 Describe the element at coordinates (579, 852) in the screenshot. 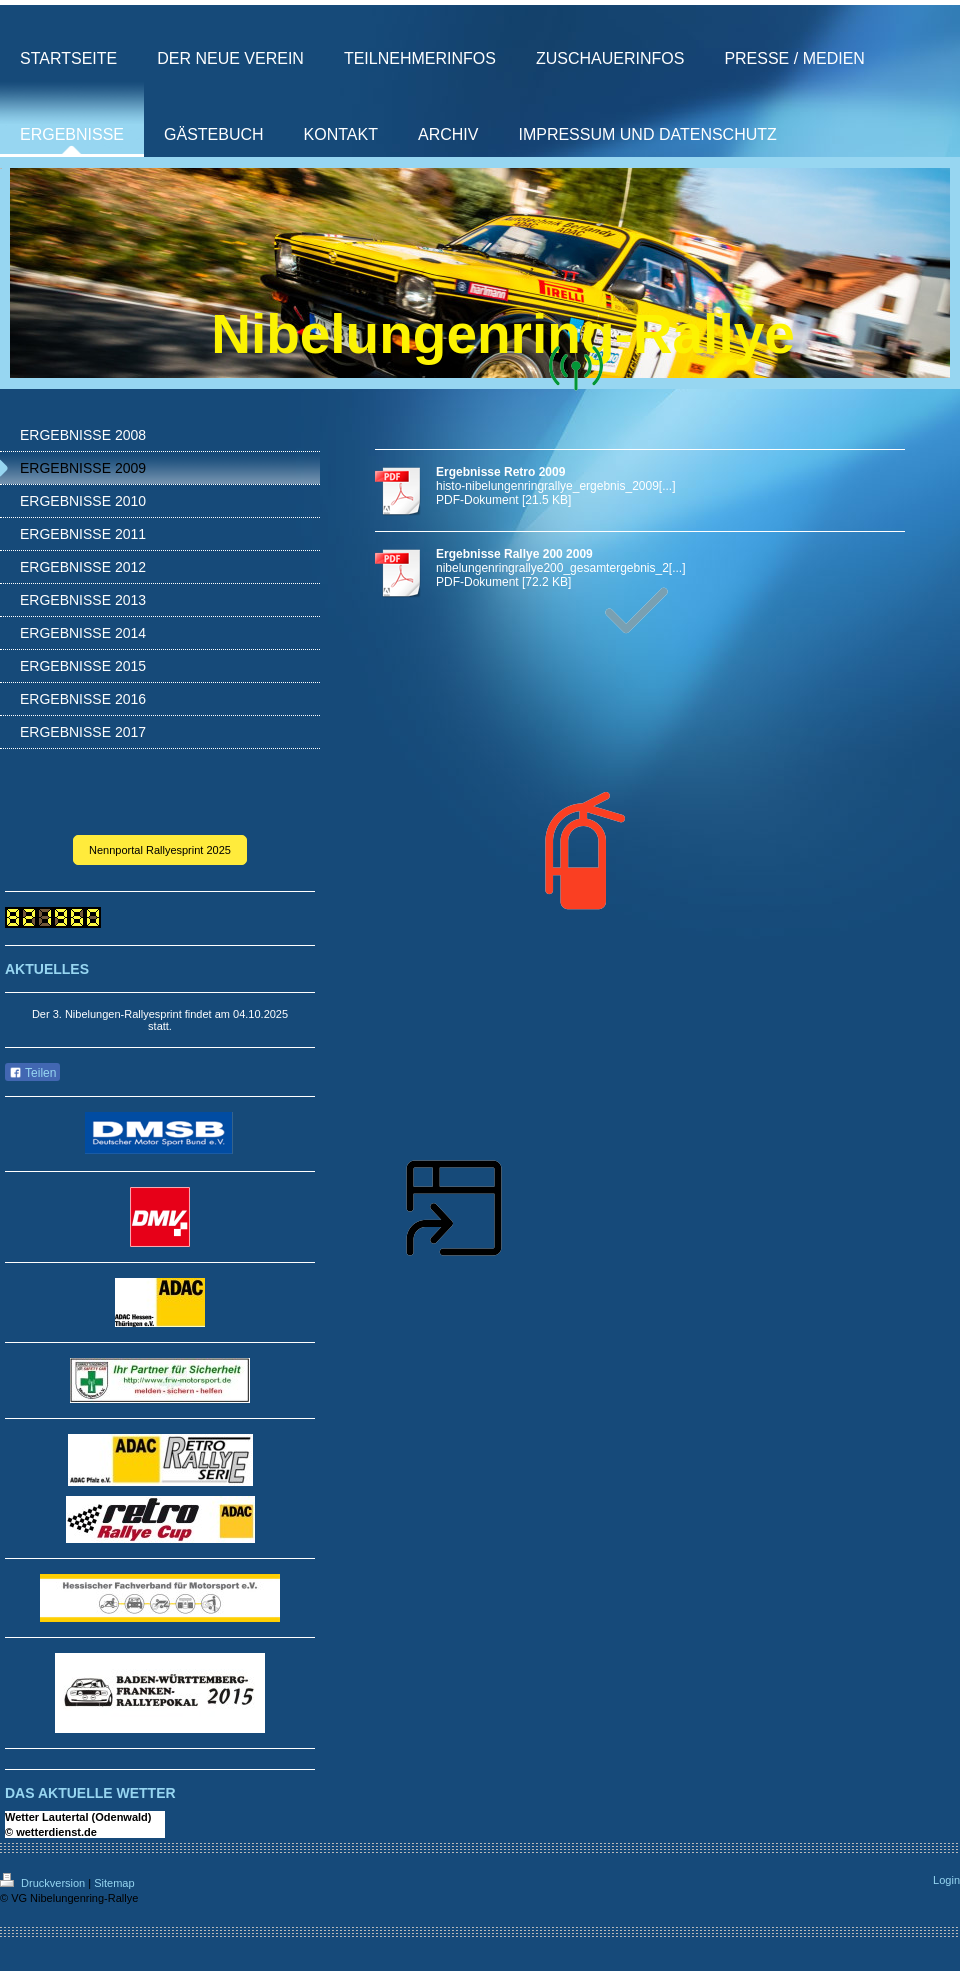

I see `fire safety equipment indicator` at that location.